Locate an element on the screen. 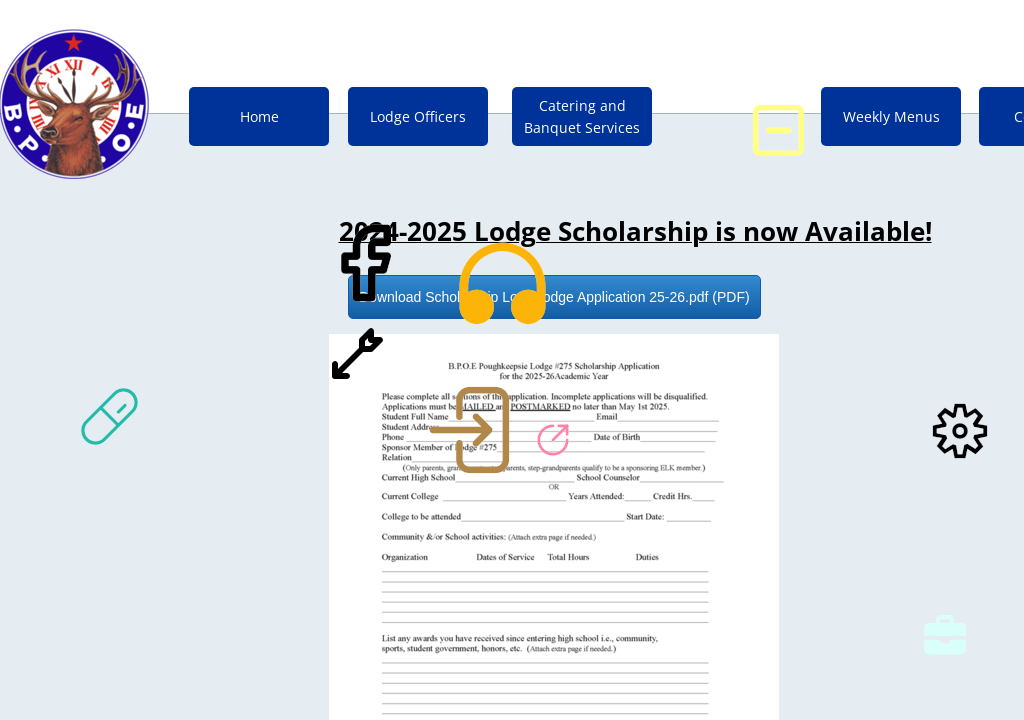 The width and height of the screenshot is (1024, 720). collapse or minimize a section is located at coordinates (778, 130).